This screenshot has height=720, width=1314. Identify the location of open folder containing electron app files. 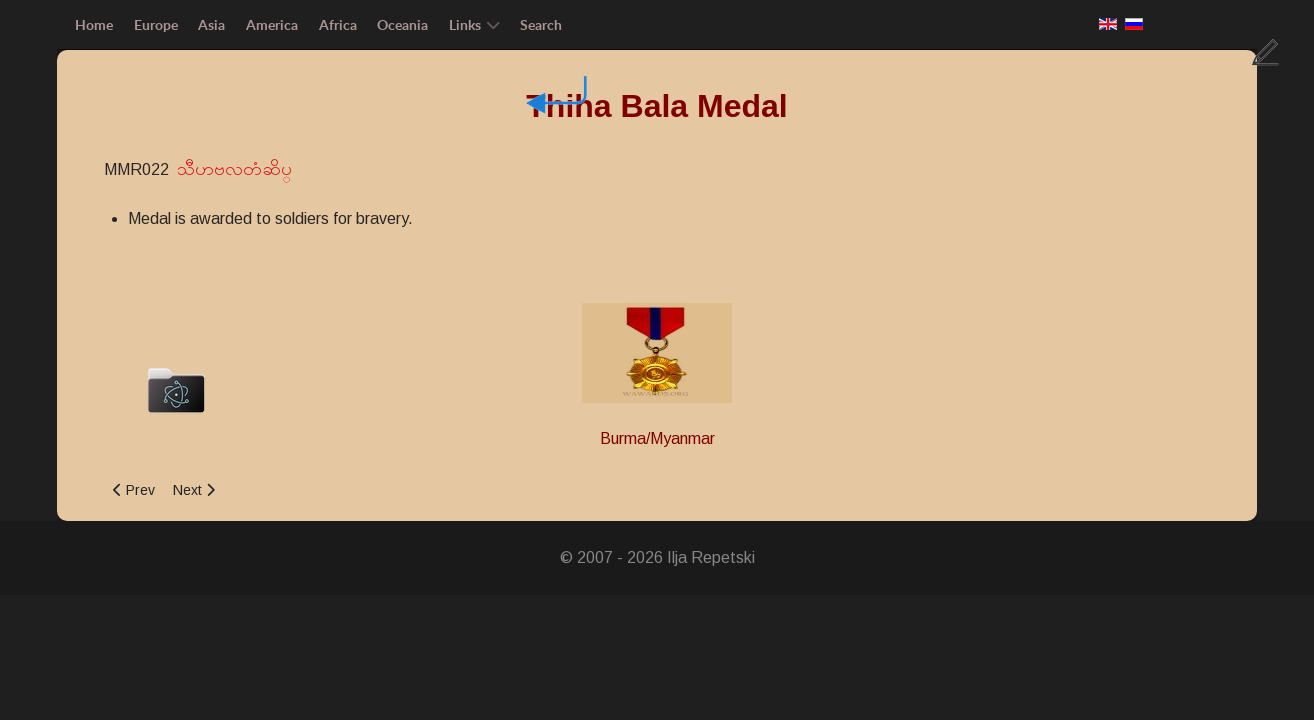
(176, 392).